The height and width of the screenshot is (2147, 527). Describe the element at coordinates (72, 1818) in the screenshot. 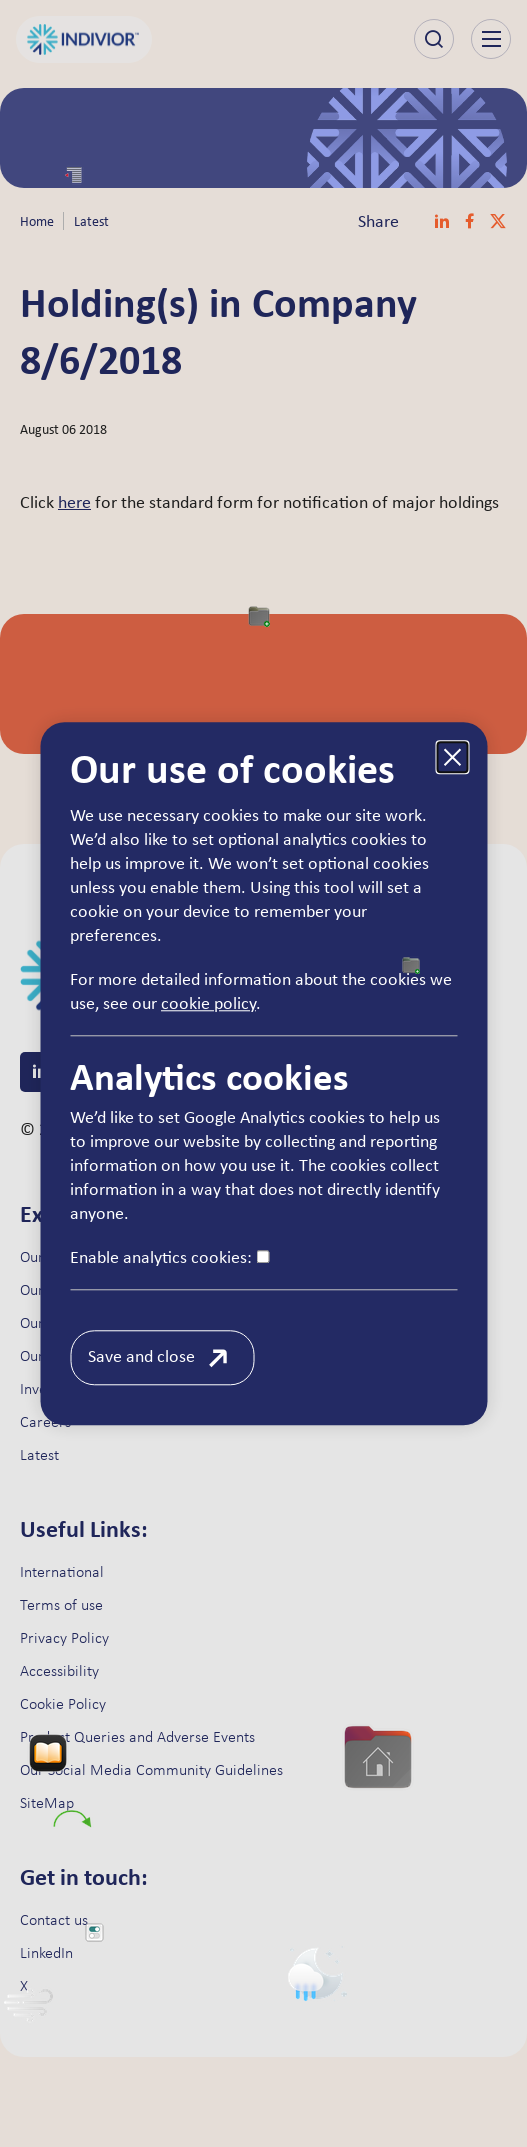

I see `redo the last undone action` at that location.